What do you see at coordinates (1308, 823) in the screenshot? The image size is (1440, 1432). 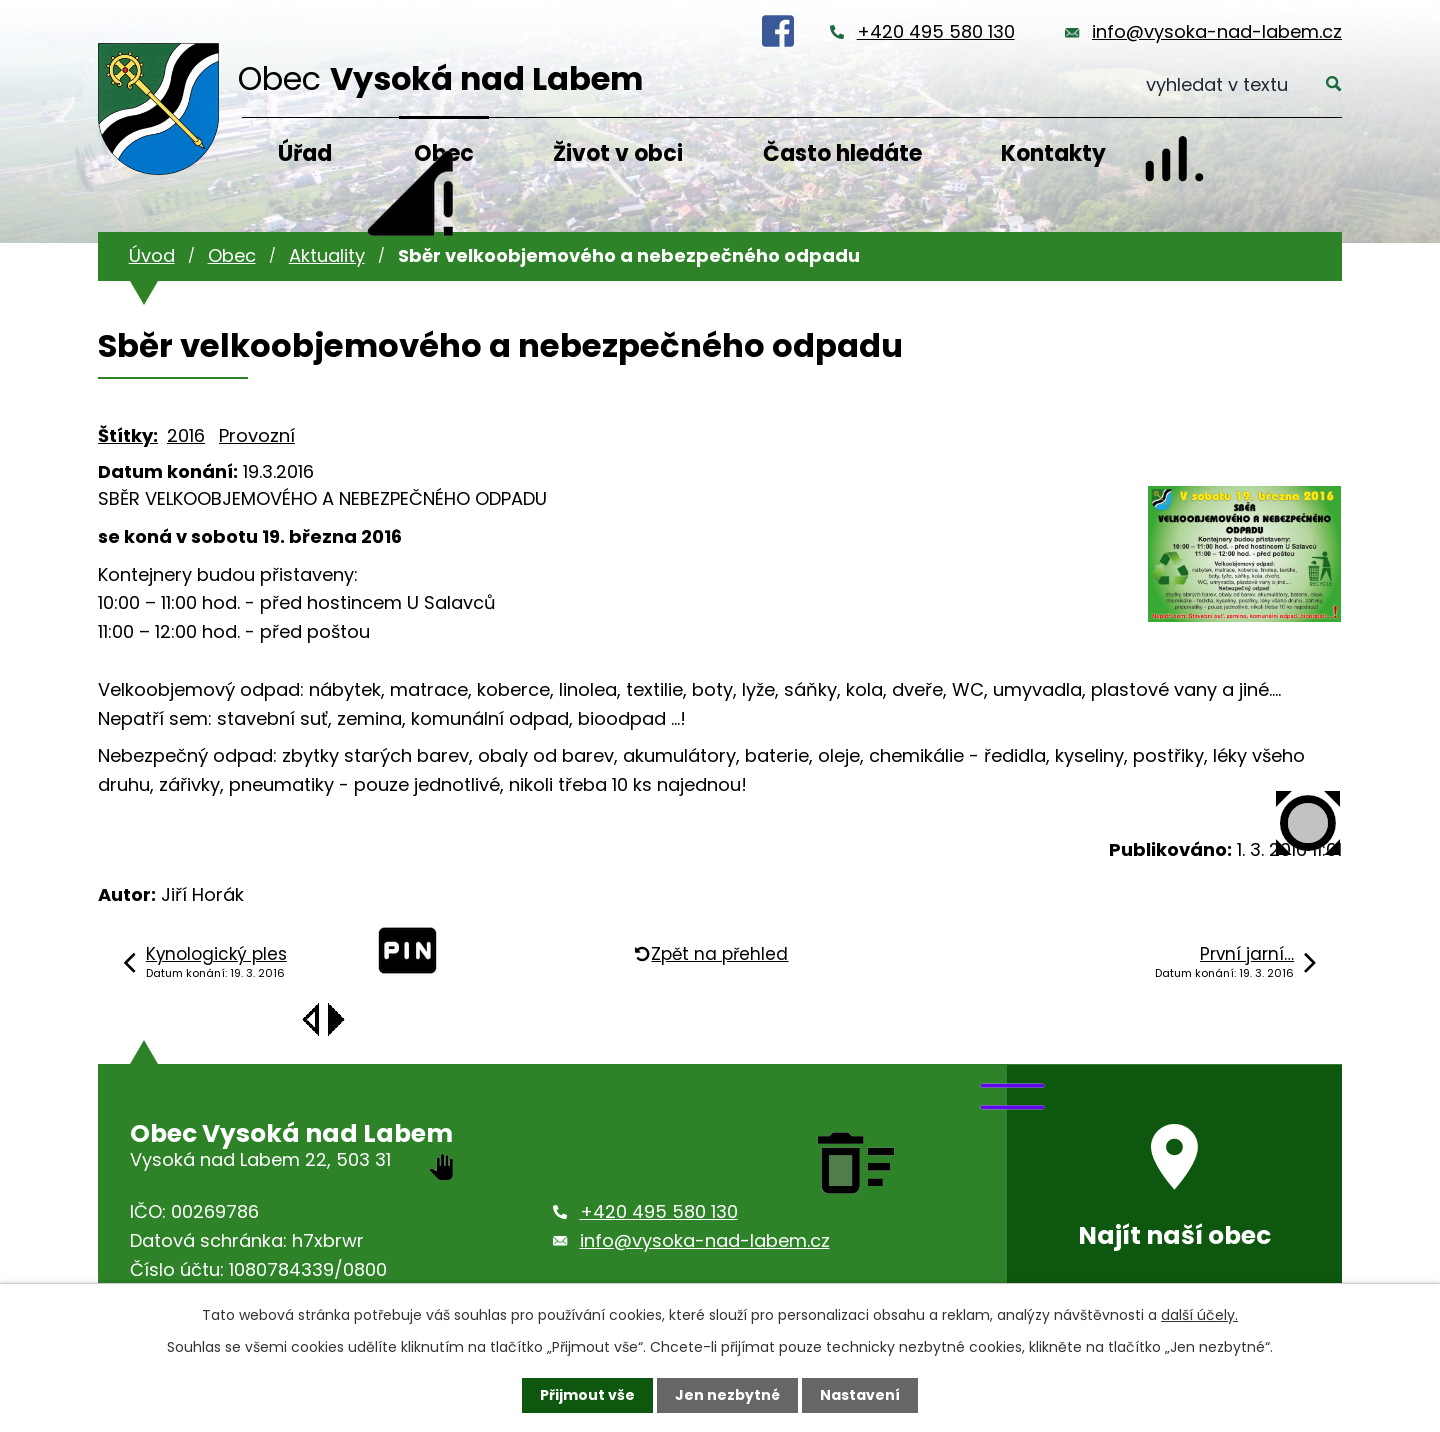 I see `expand all items or content` at bounding box center [1308, 823].